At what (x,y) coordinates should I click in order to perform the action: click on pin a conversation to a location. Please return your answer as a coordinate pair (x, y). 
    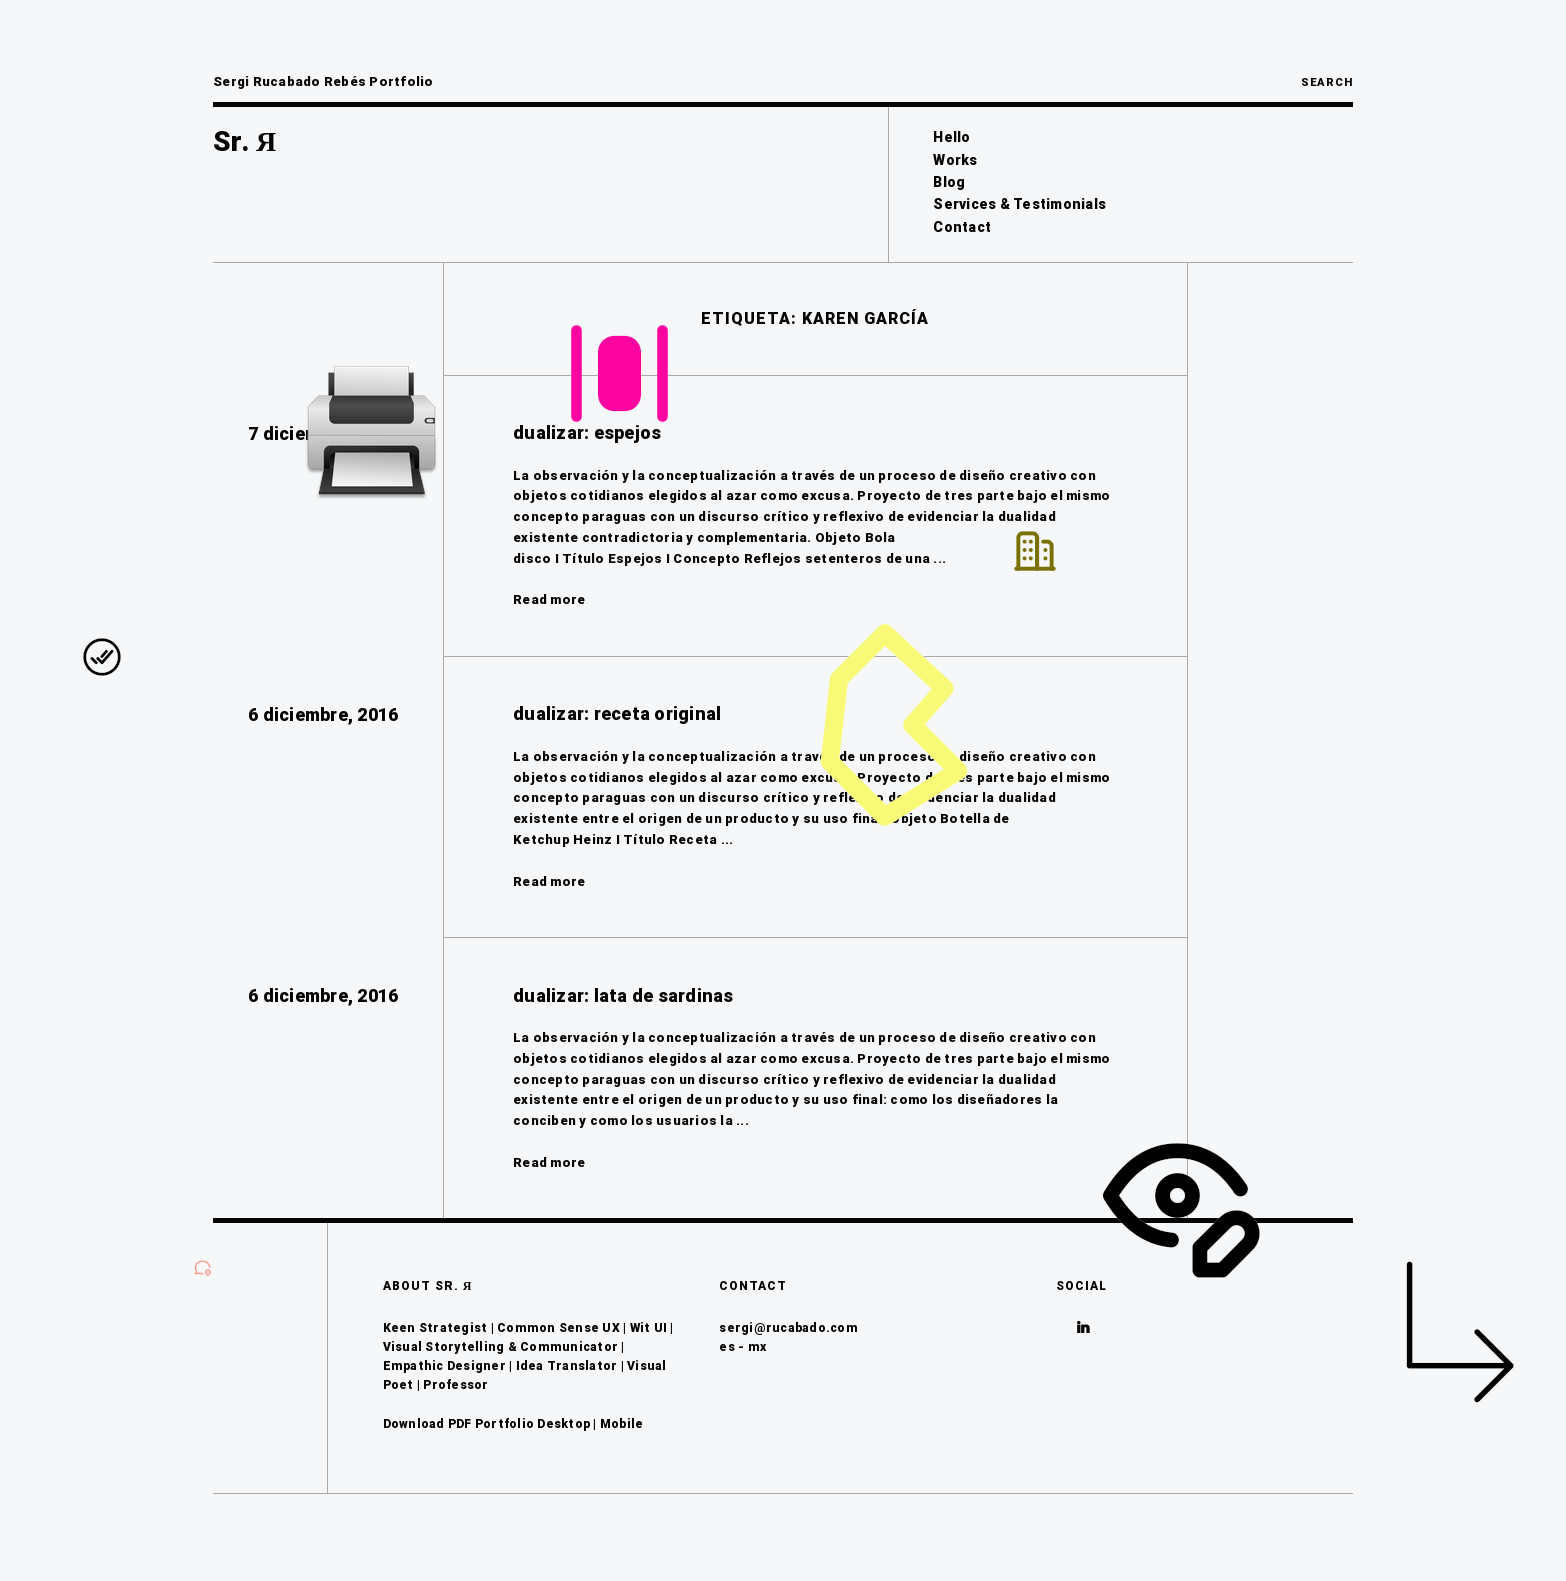
    Looking at the image, I should click on (202, 1267).